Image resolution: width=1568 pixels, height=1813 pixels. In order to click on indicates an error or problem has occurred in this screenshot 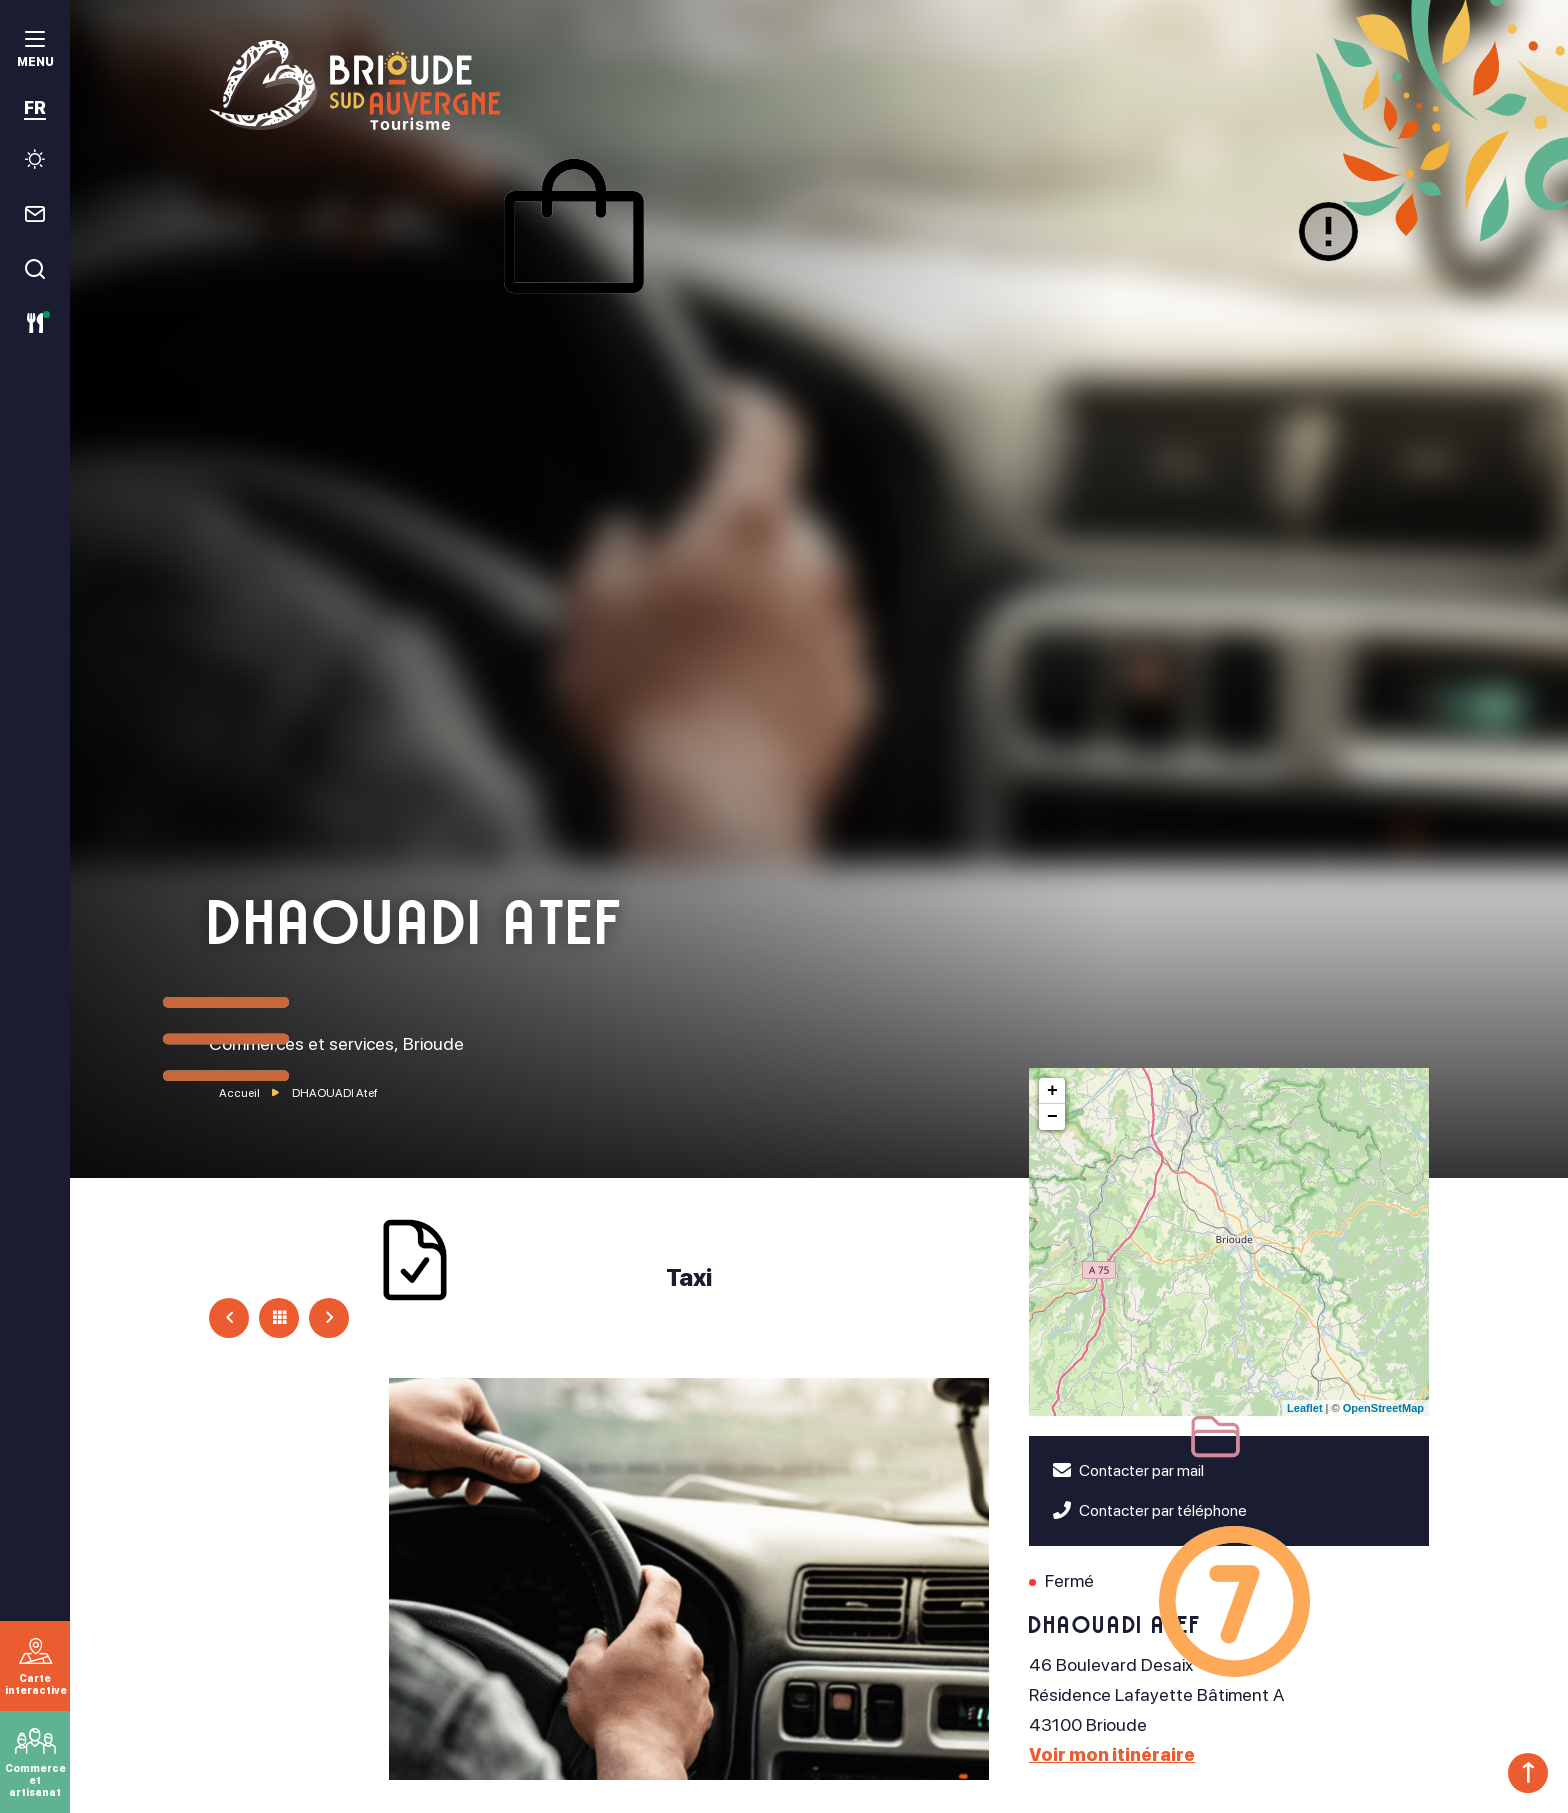, I will do `click(1328, 231)`.